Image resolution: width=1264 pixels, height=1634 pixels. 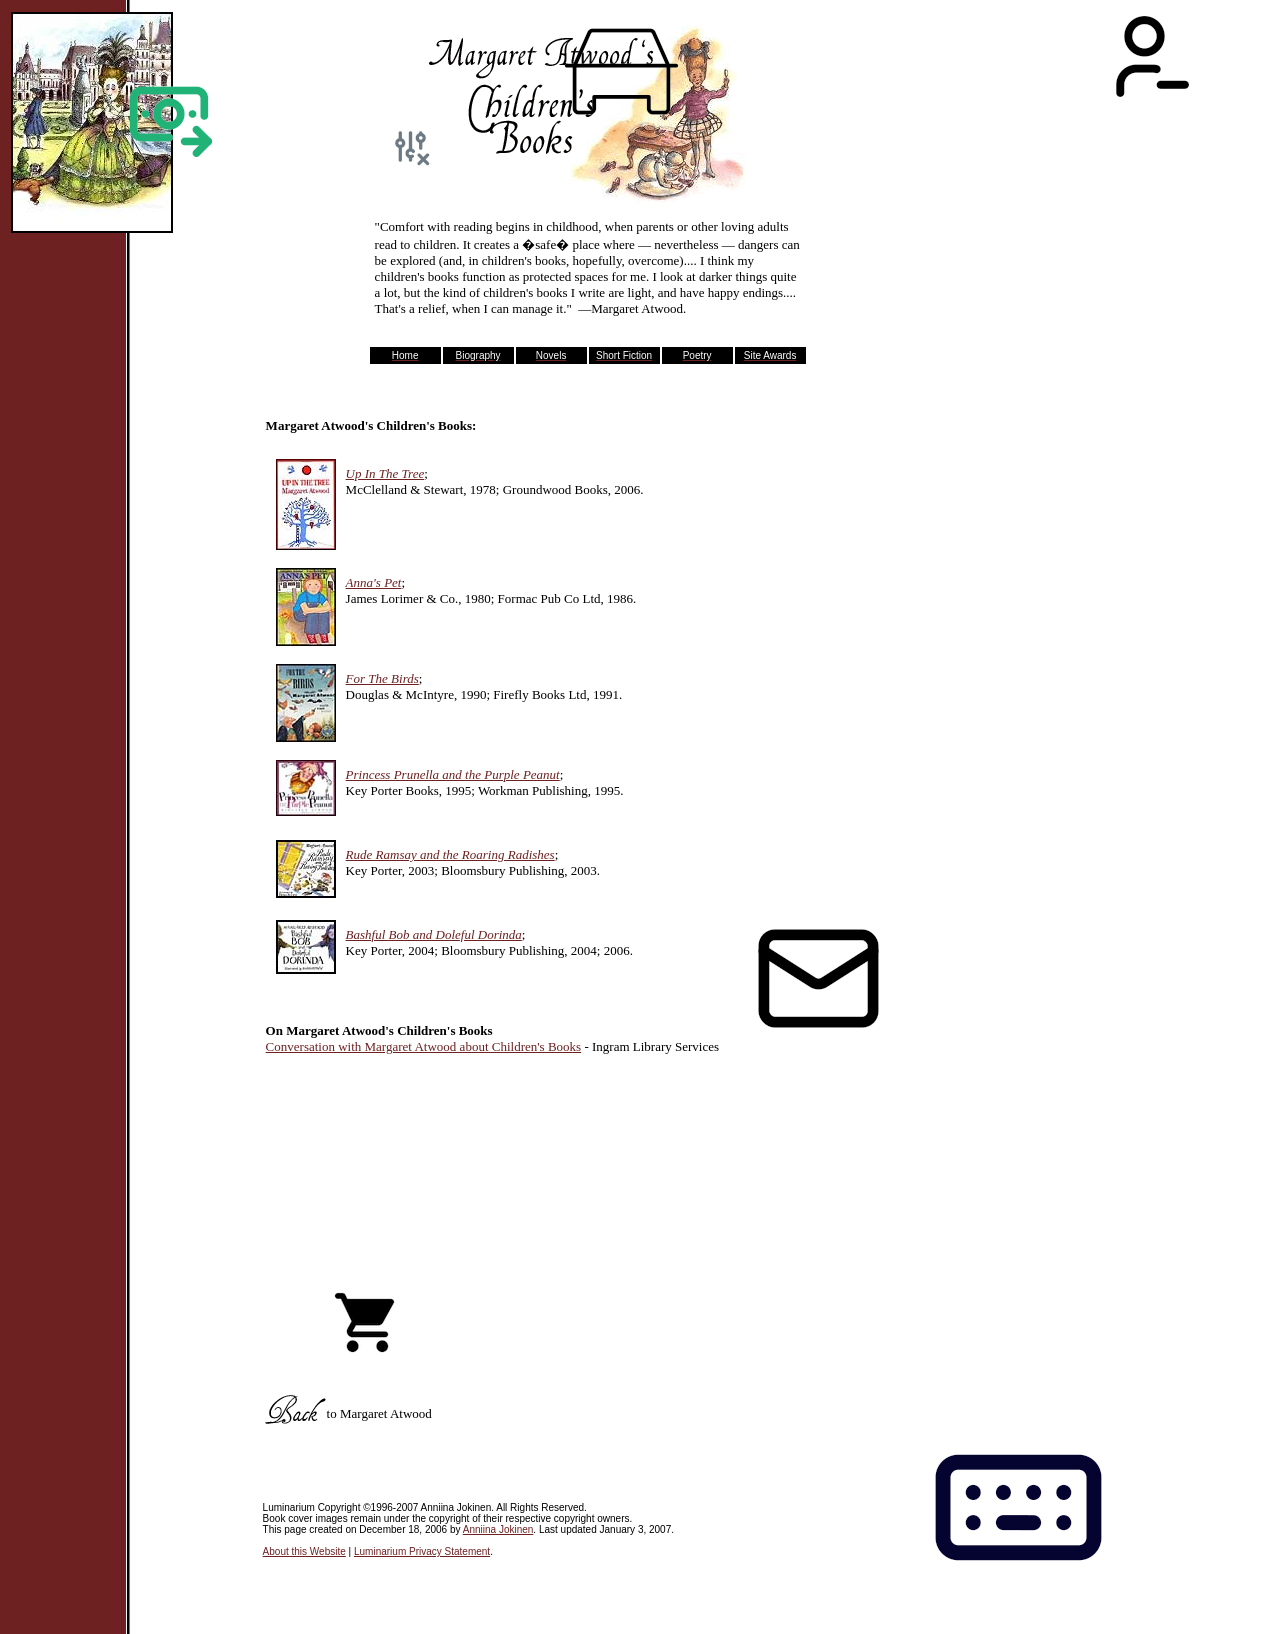 I want to click on view your shopping cart, so click(x=367, y=1322).